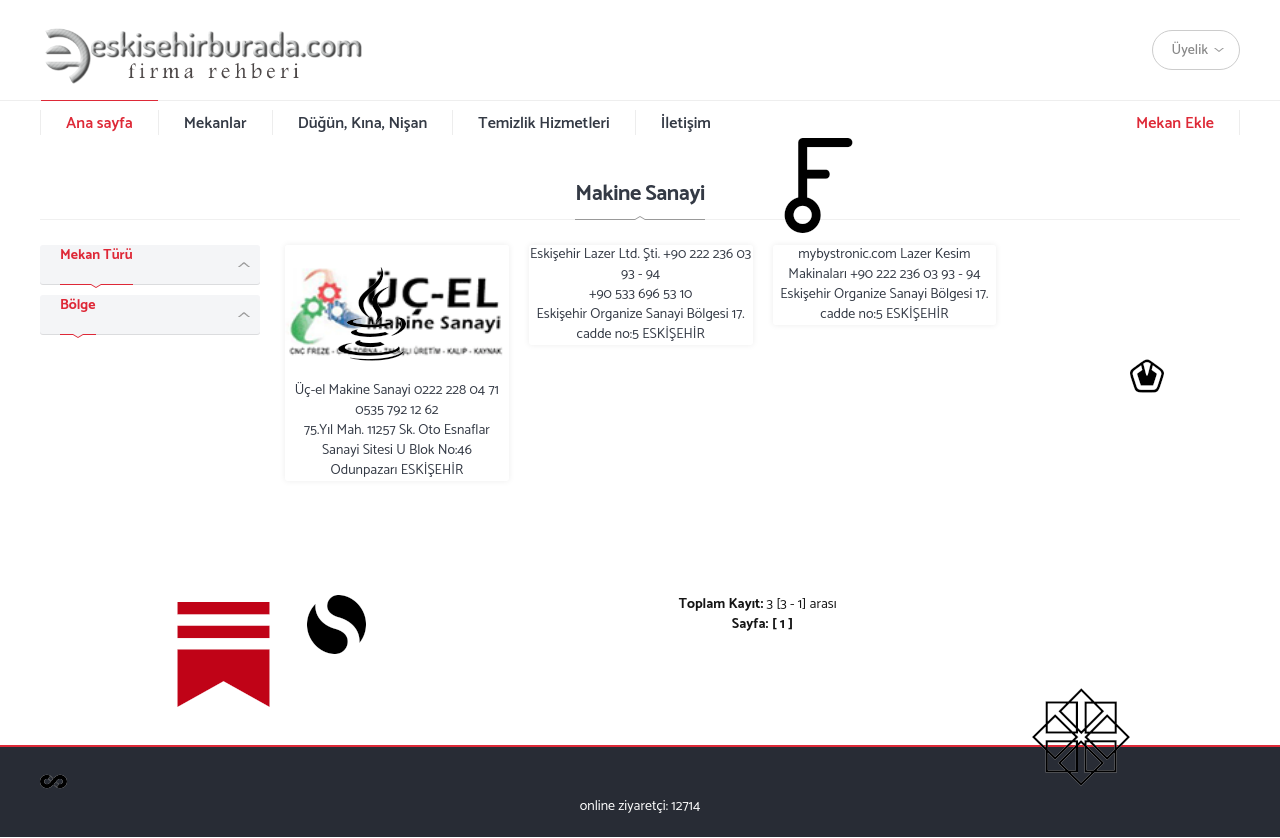 The width and height of the screenshot is (1280, 838). Describe the element at coordinates (1147, 376) in the screenshot. I see `sfml framework or library branding` at that location.